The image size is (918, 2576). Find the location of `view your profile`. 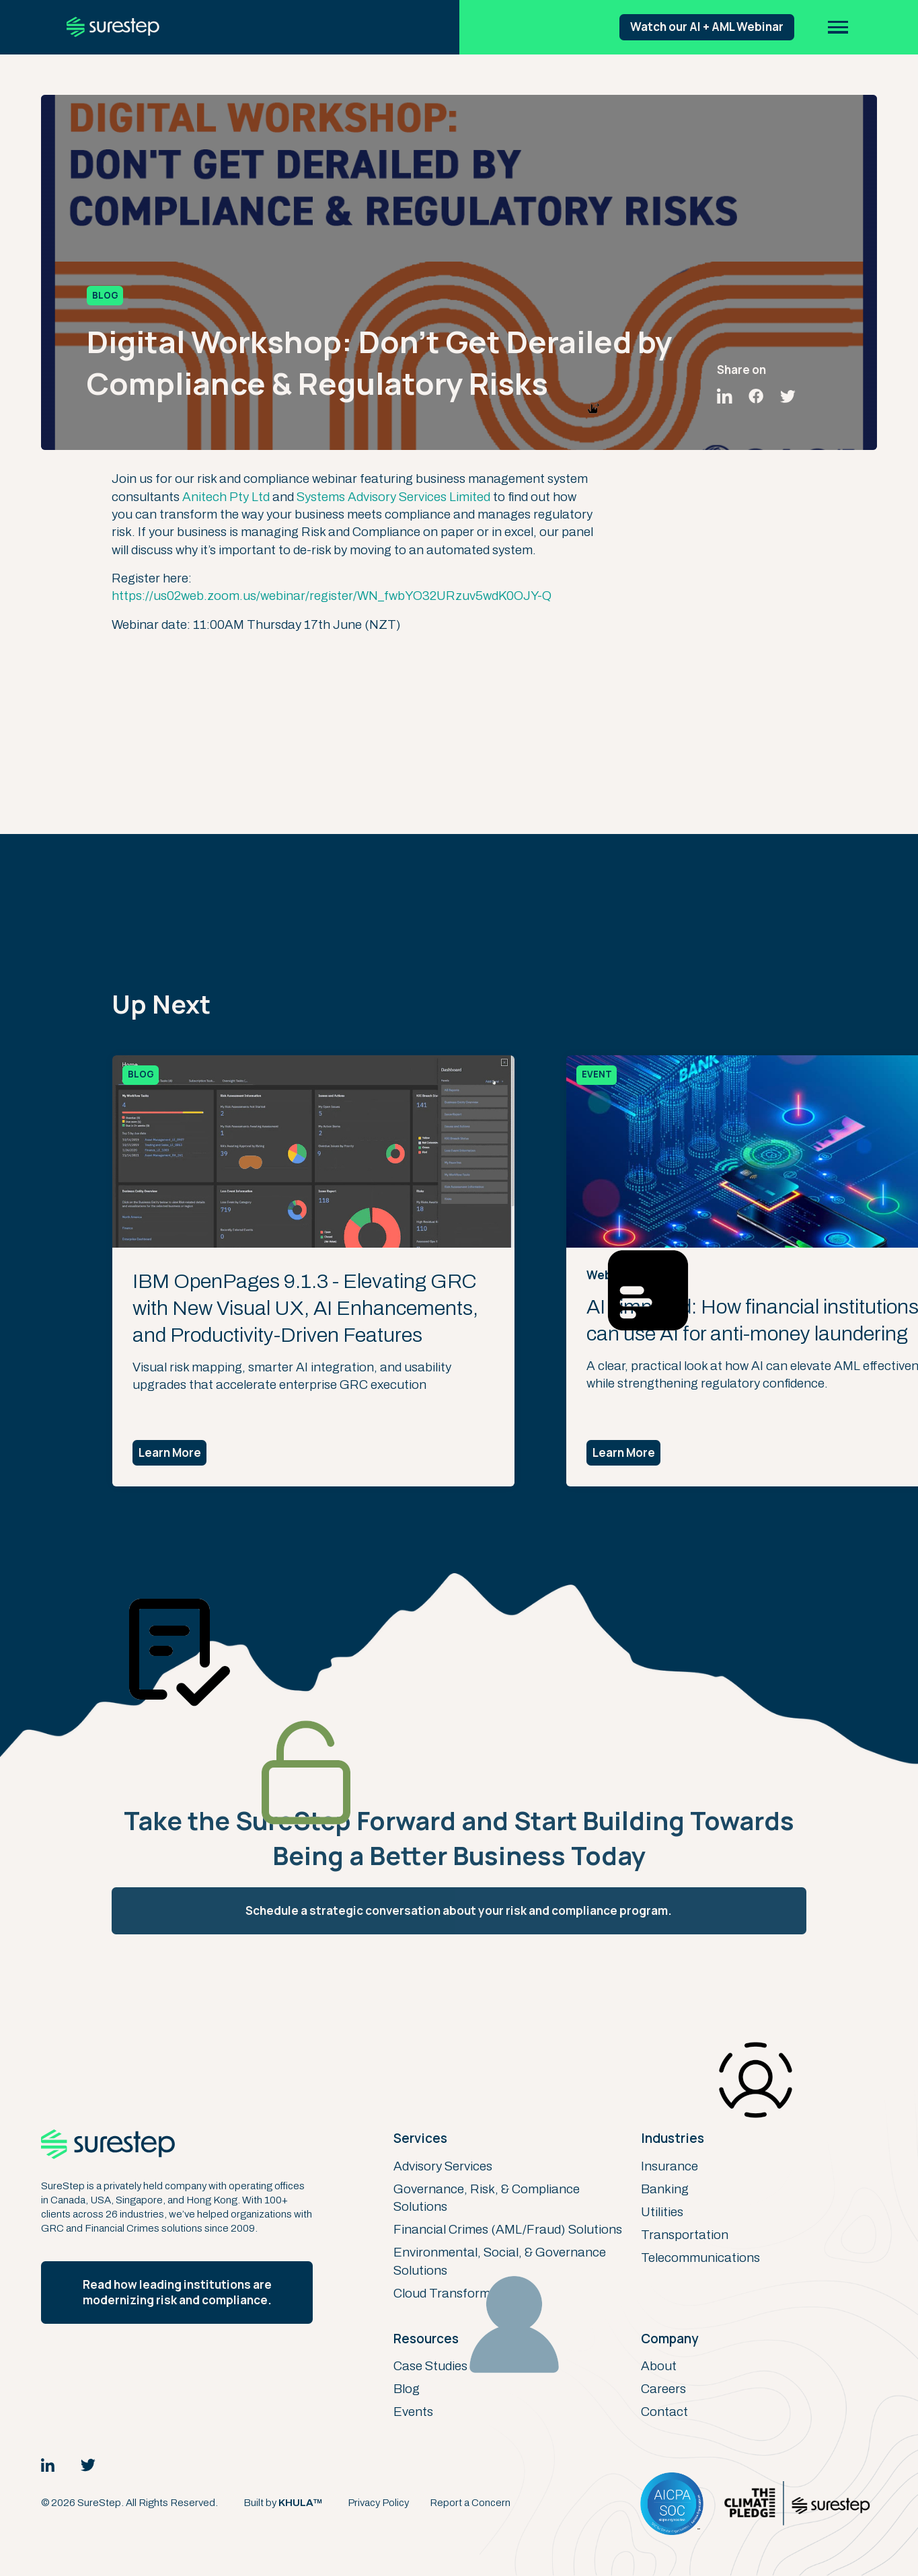

view your profile is located at coordinates (514, 2328).